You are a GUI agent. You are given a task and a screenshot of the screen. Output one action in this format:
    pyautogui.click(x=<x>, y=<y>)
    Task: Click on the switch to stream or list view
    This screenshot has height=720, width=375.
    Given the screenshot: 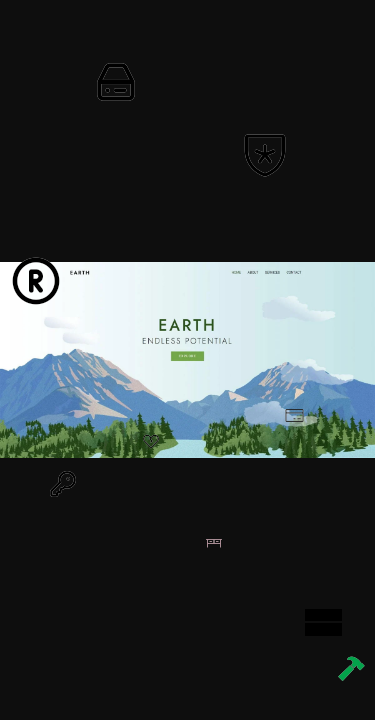 What is the action you would take?
    pyautogui.click(x=322, y=623)
    